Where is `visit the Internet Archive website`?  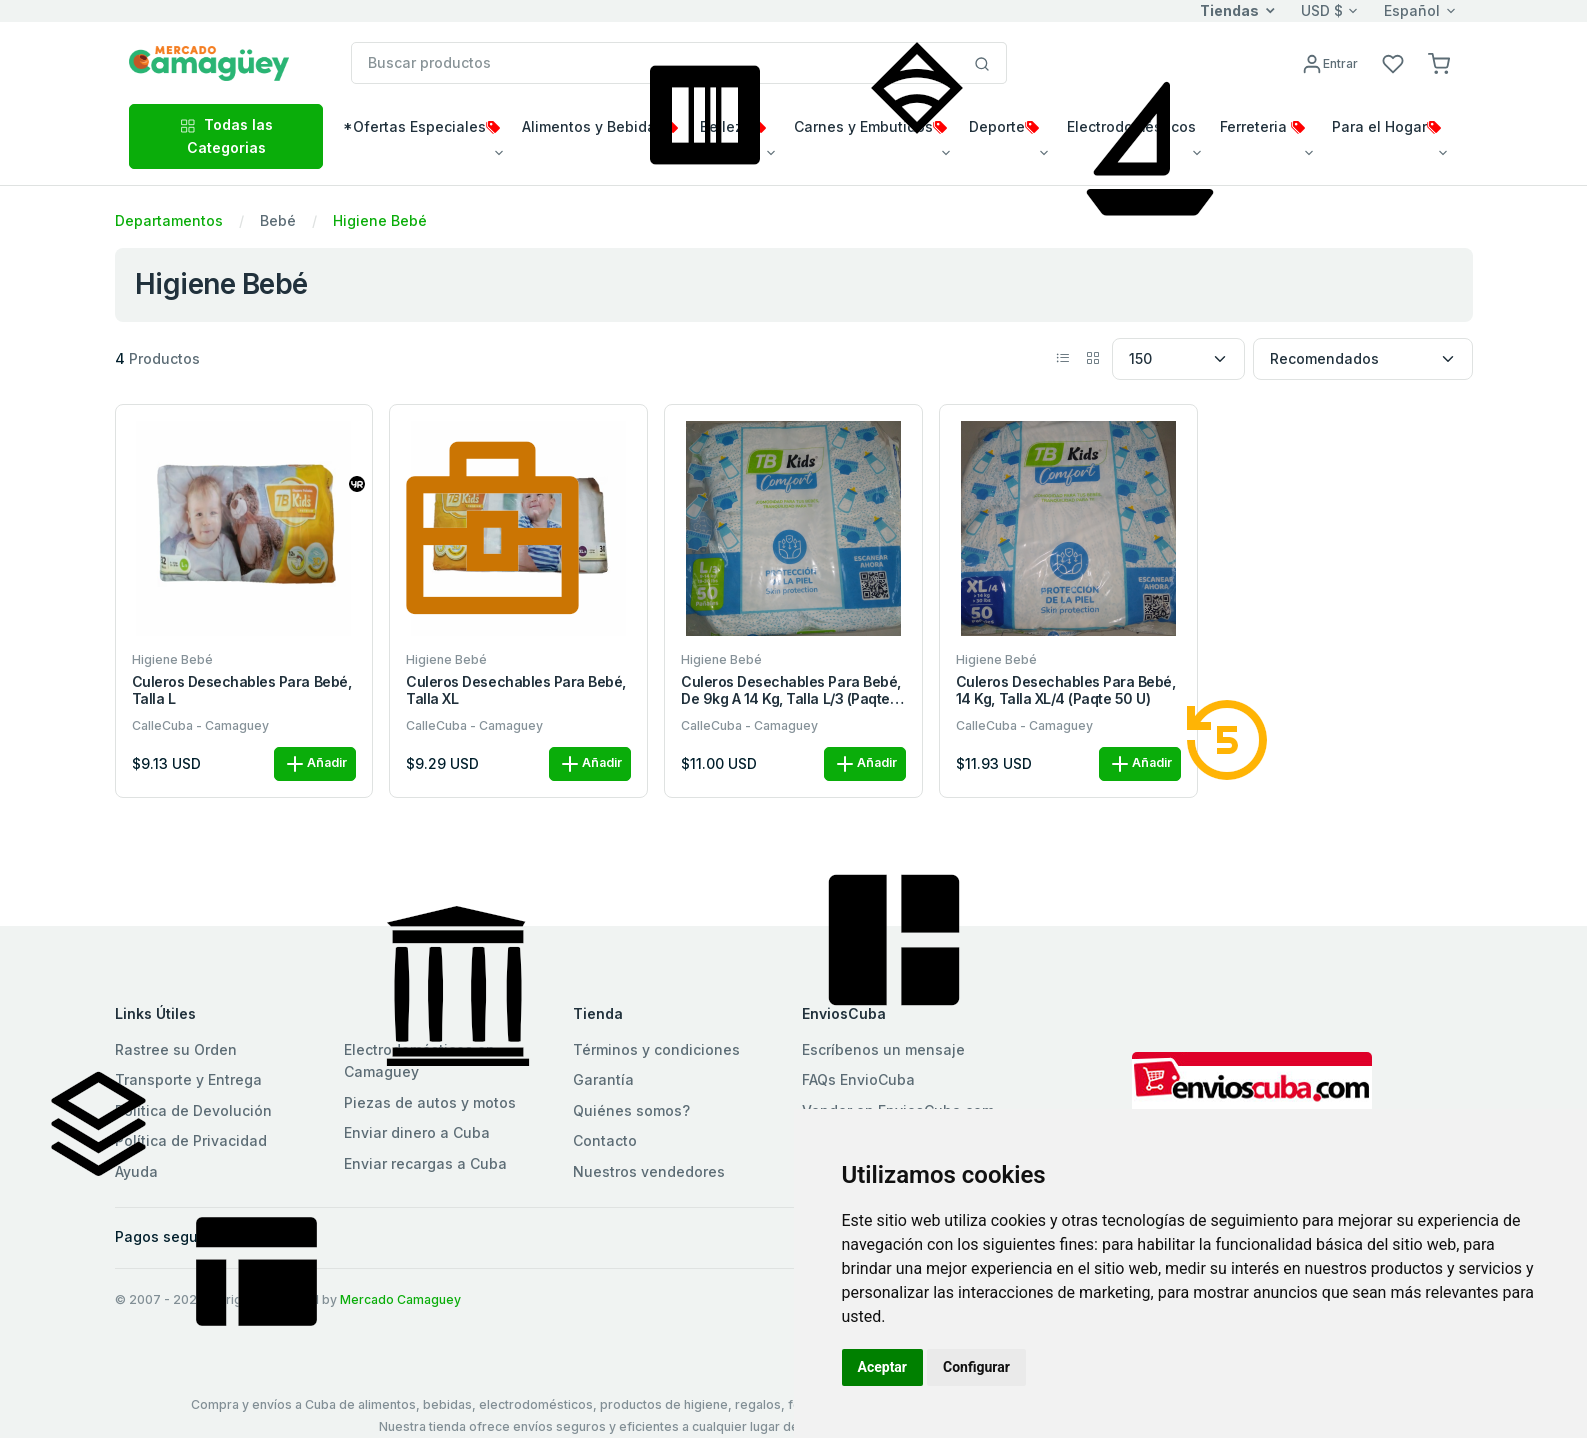 visit the Internet Archive website is located at coordinates (458, 986).